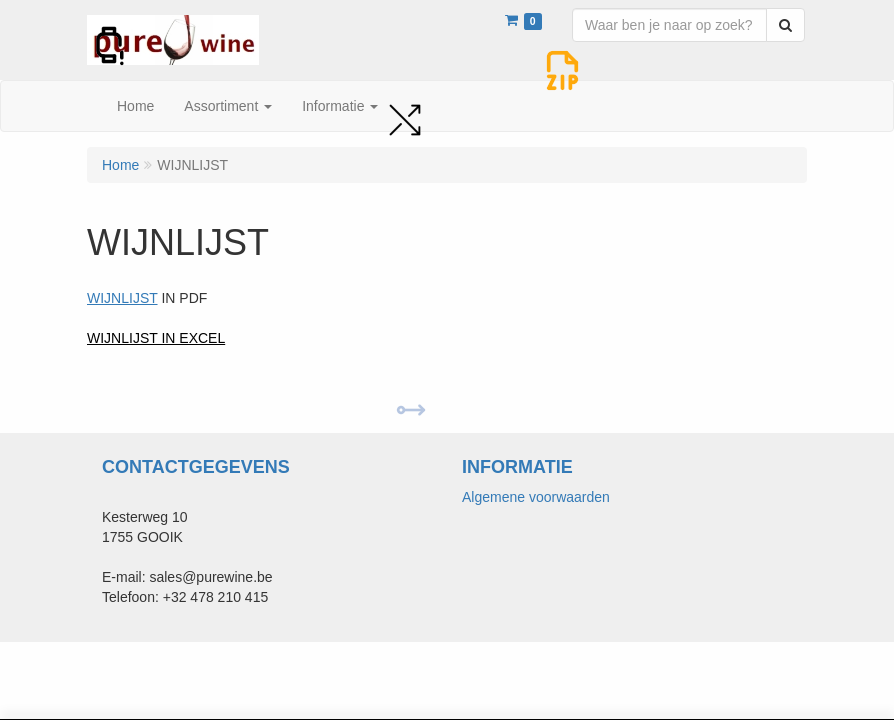 This screenshot has width=894, height=720. What do you see at coordinates (109, 45) in the screenshot?
I see `smartwatch alert or notification` at bounding box center [109, 45].